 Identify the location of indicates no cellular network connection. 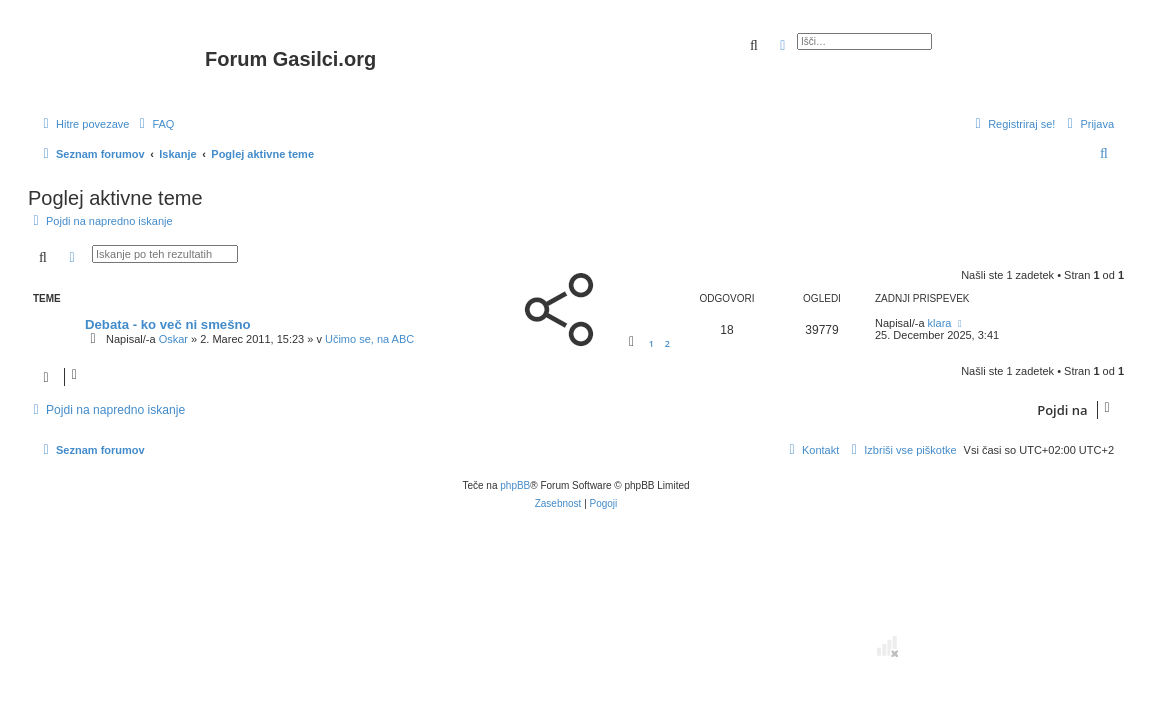
(887, 646).